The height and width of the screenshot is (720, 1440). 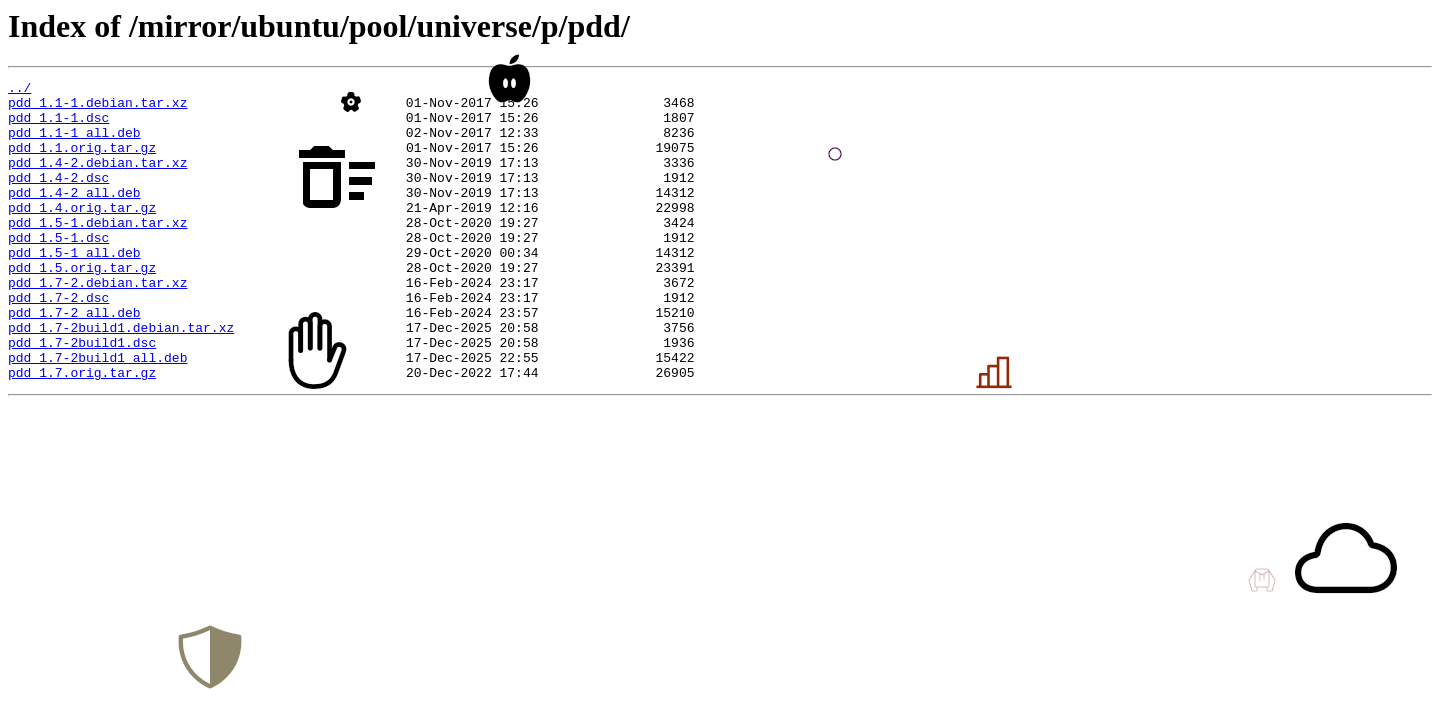 I want to click on open settings menu, so click(x=351, y=102).